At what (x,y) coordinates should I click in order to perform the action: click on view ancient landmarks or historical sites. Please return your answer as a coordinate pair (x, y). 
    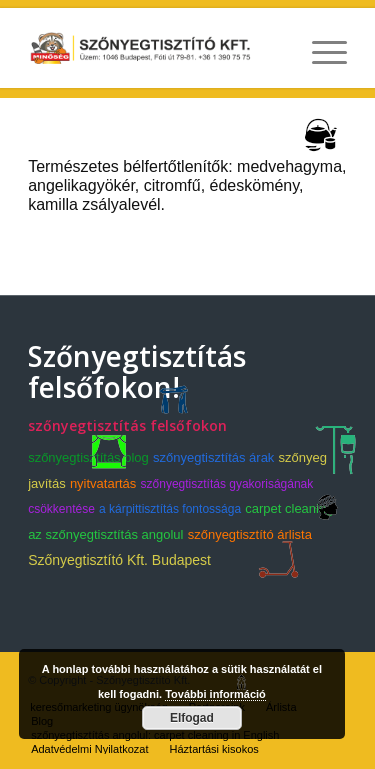
    Looking at the image, I should click on (173, 399).